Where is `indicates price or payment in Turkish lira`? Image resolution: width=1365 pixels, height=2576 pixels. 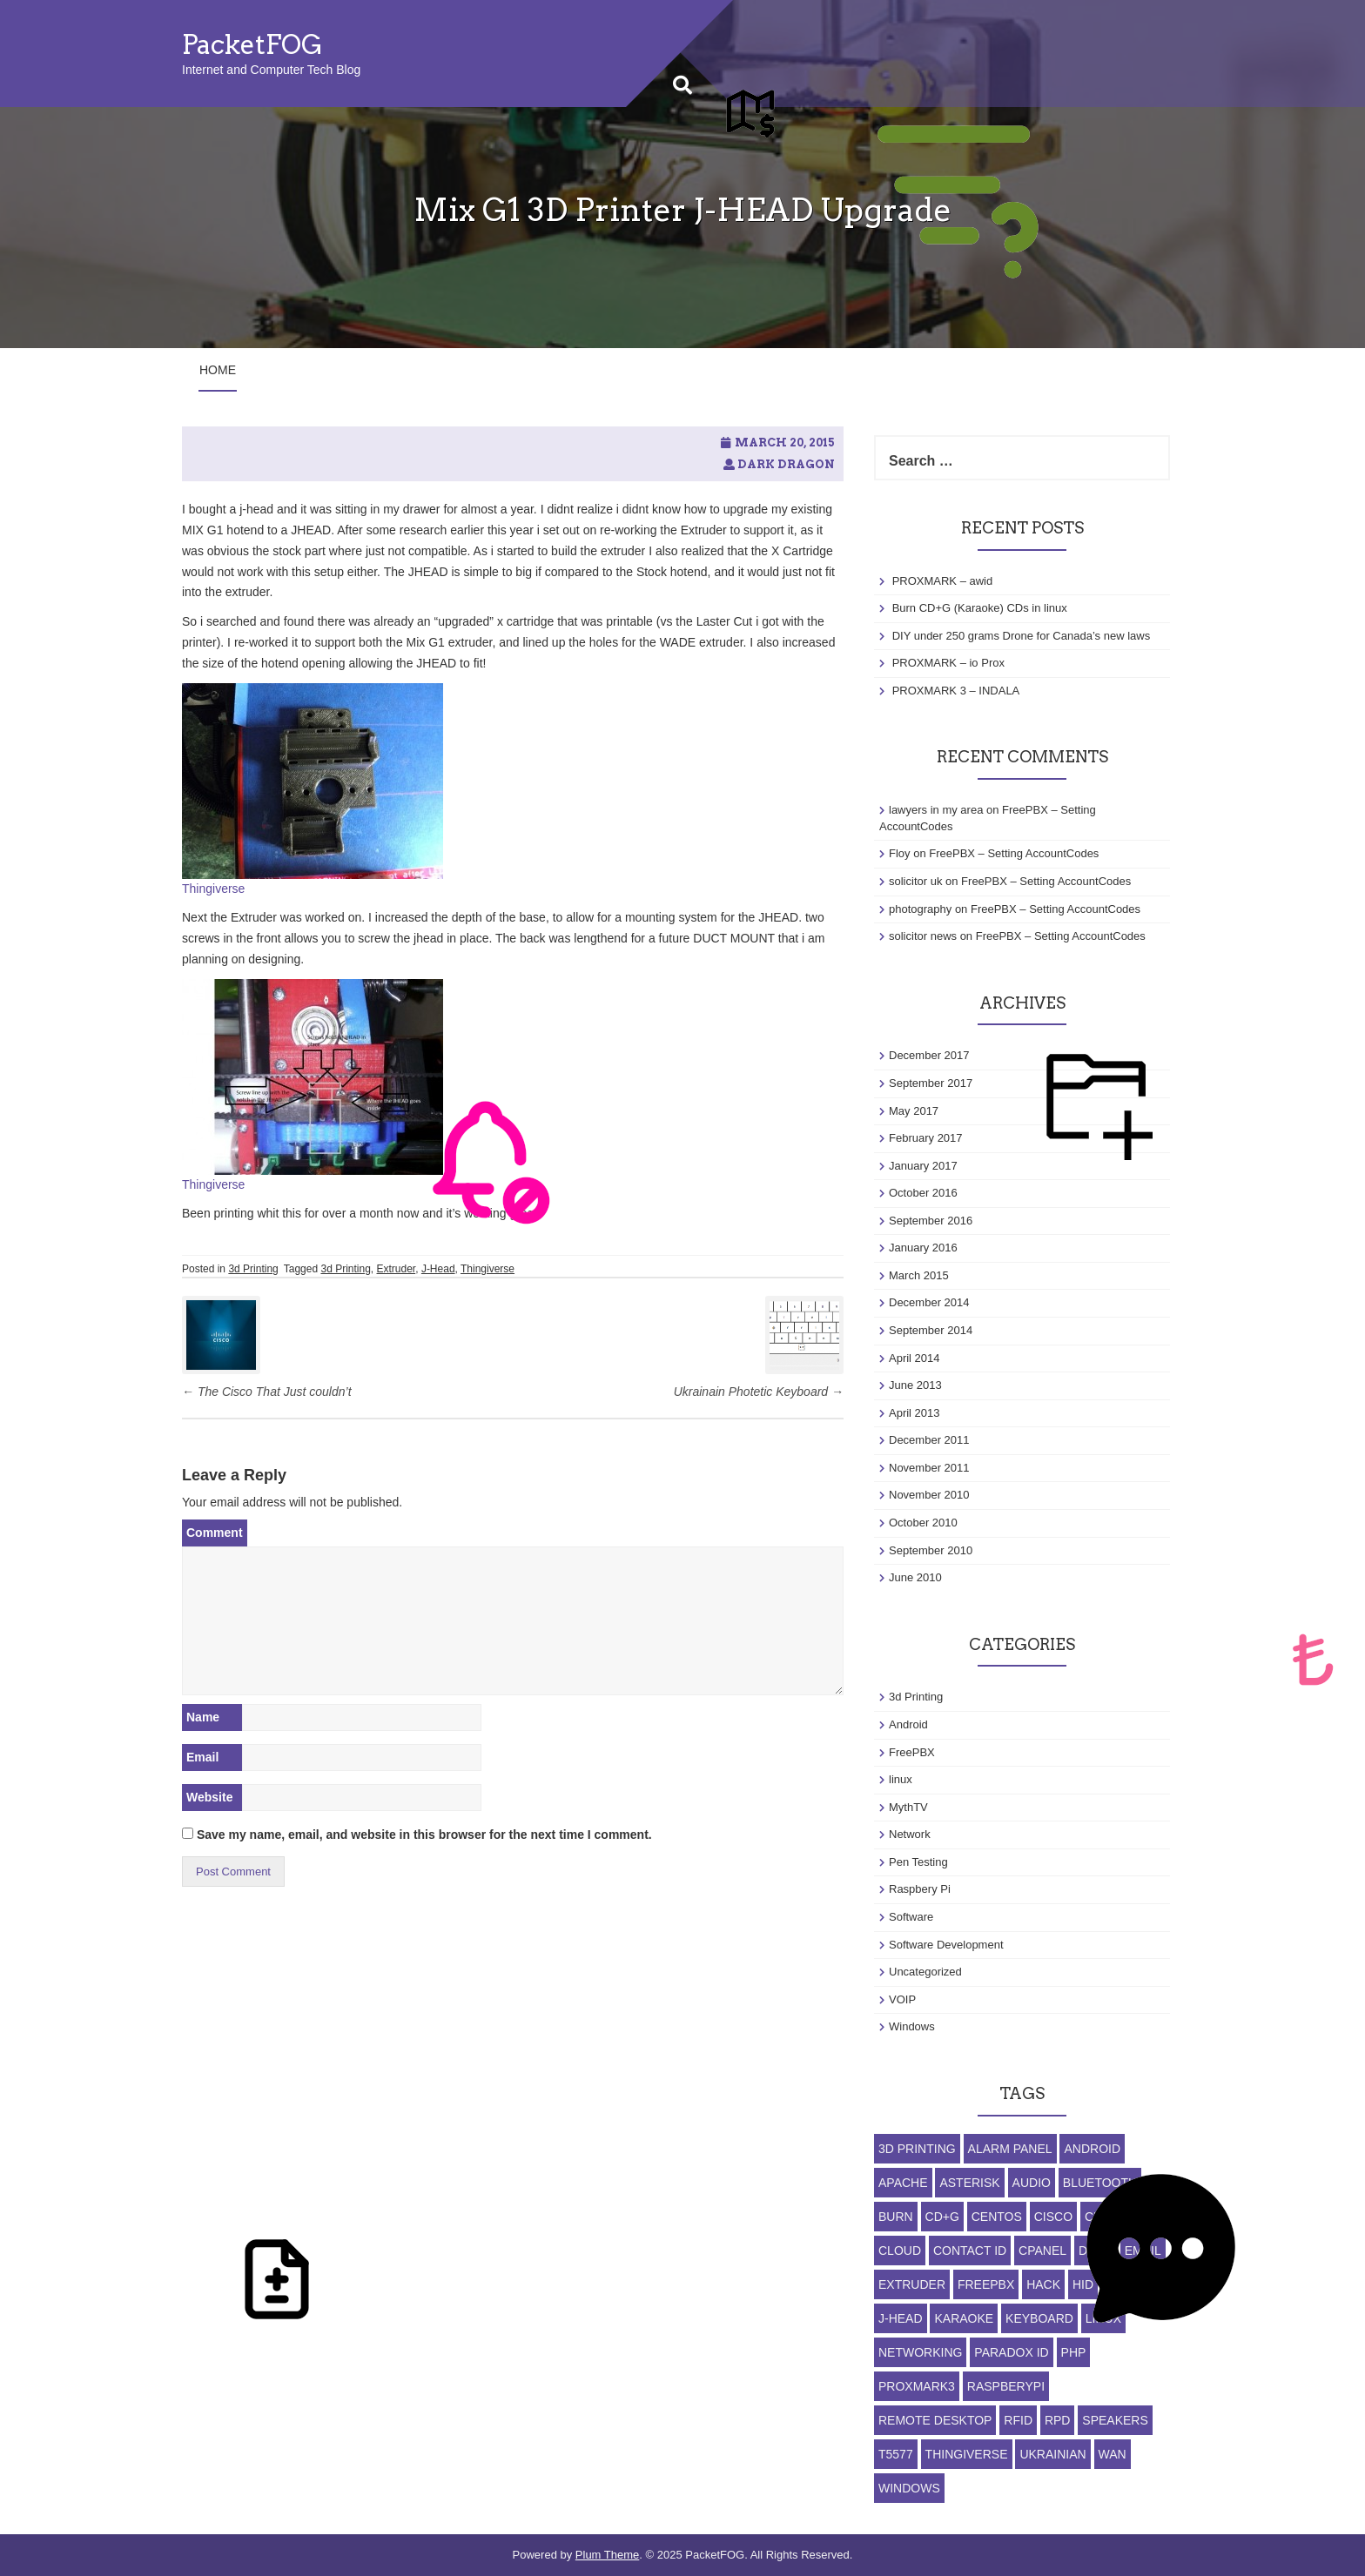
indicates price or payment in Turkish lira is located at coordinates (1310, 1660).